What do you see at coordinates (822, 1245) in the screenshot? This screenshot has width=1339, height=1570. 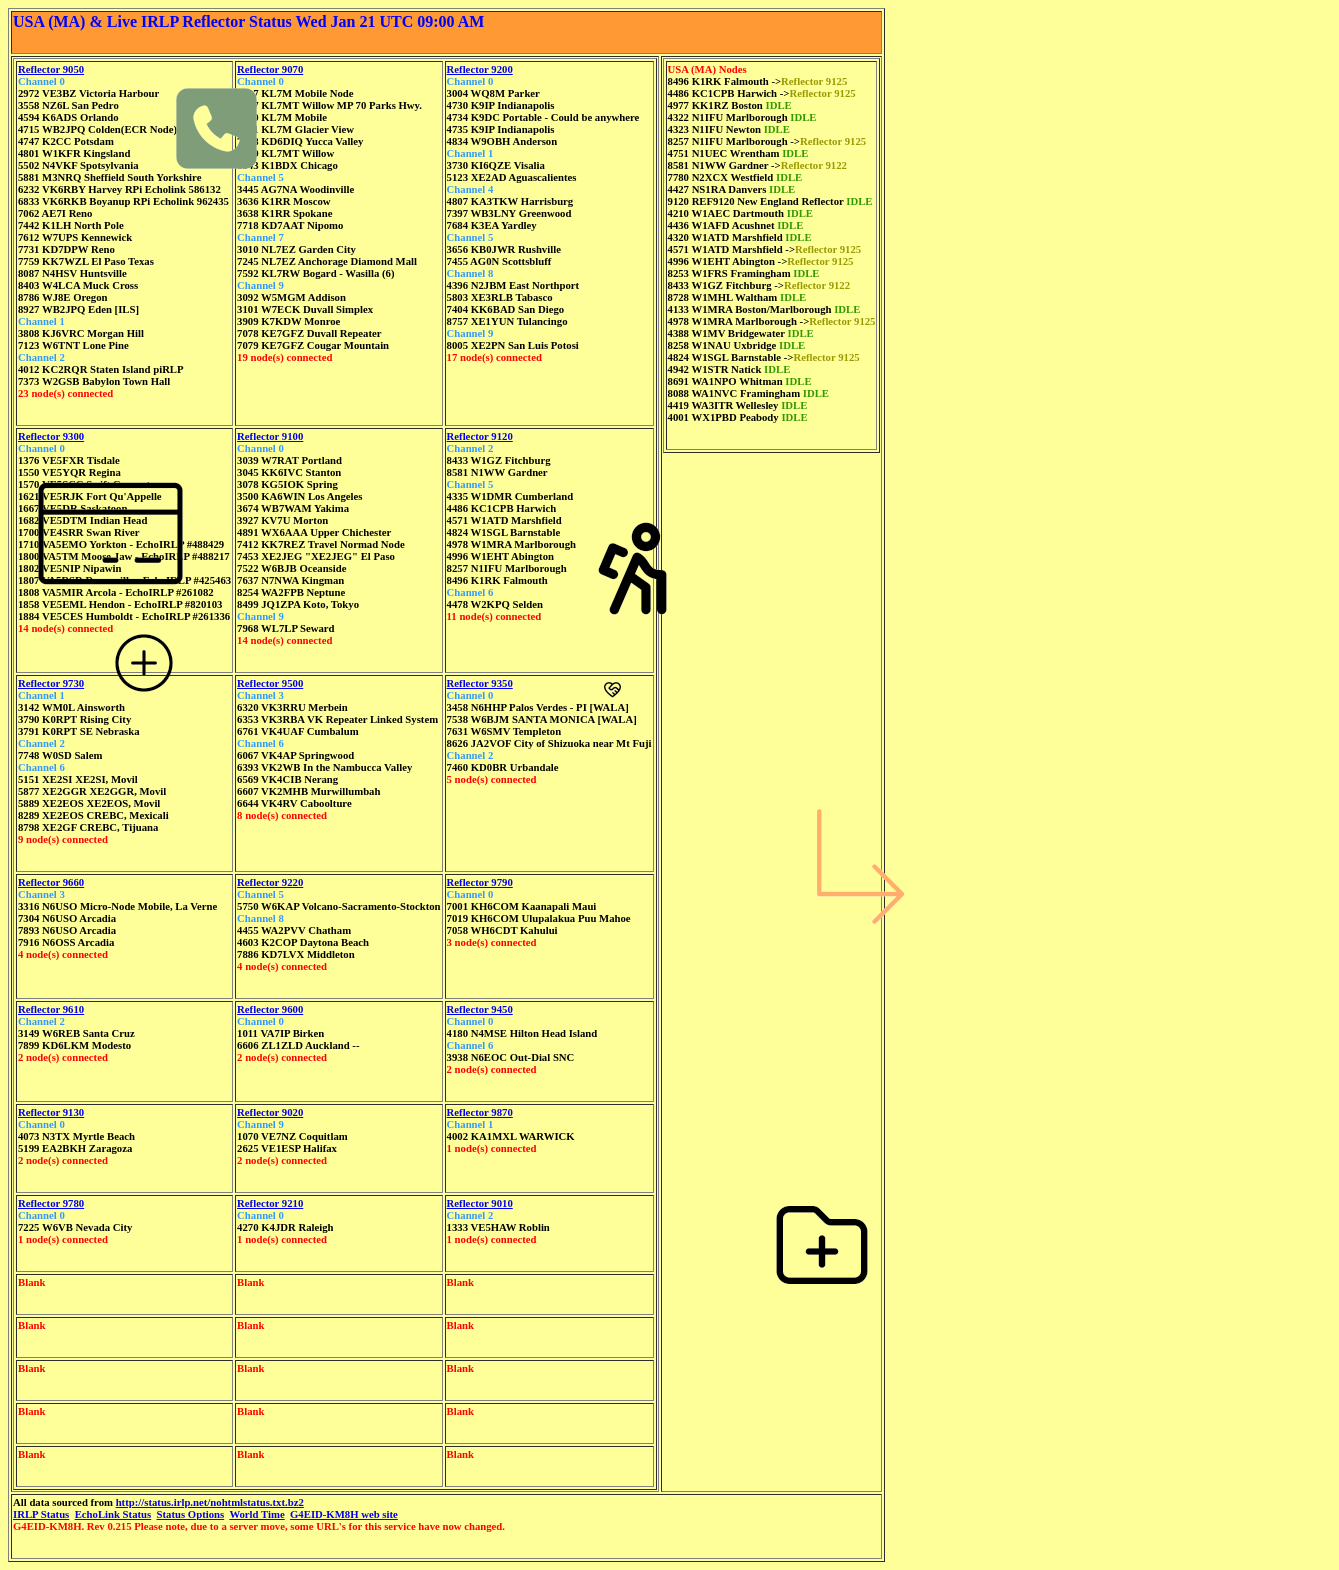 I see `create a new folder` at bounding box center [822, 1245].